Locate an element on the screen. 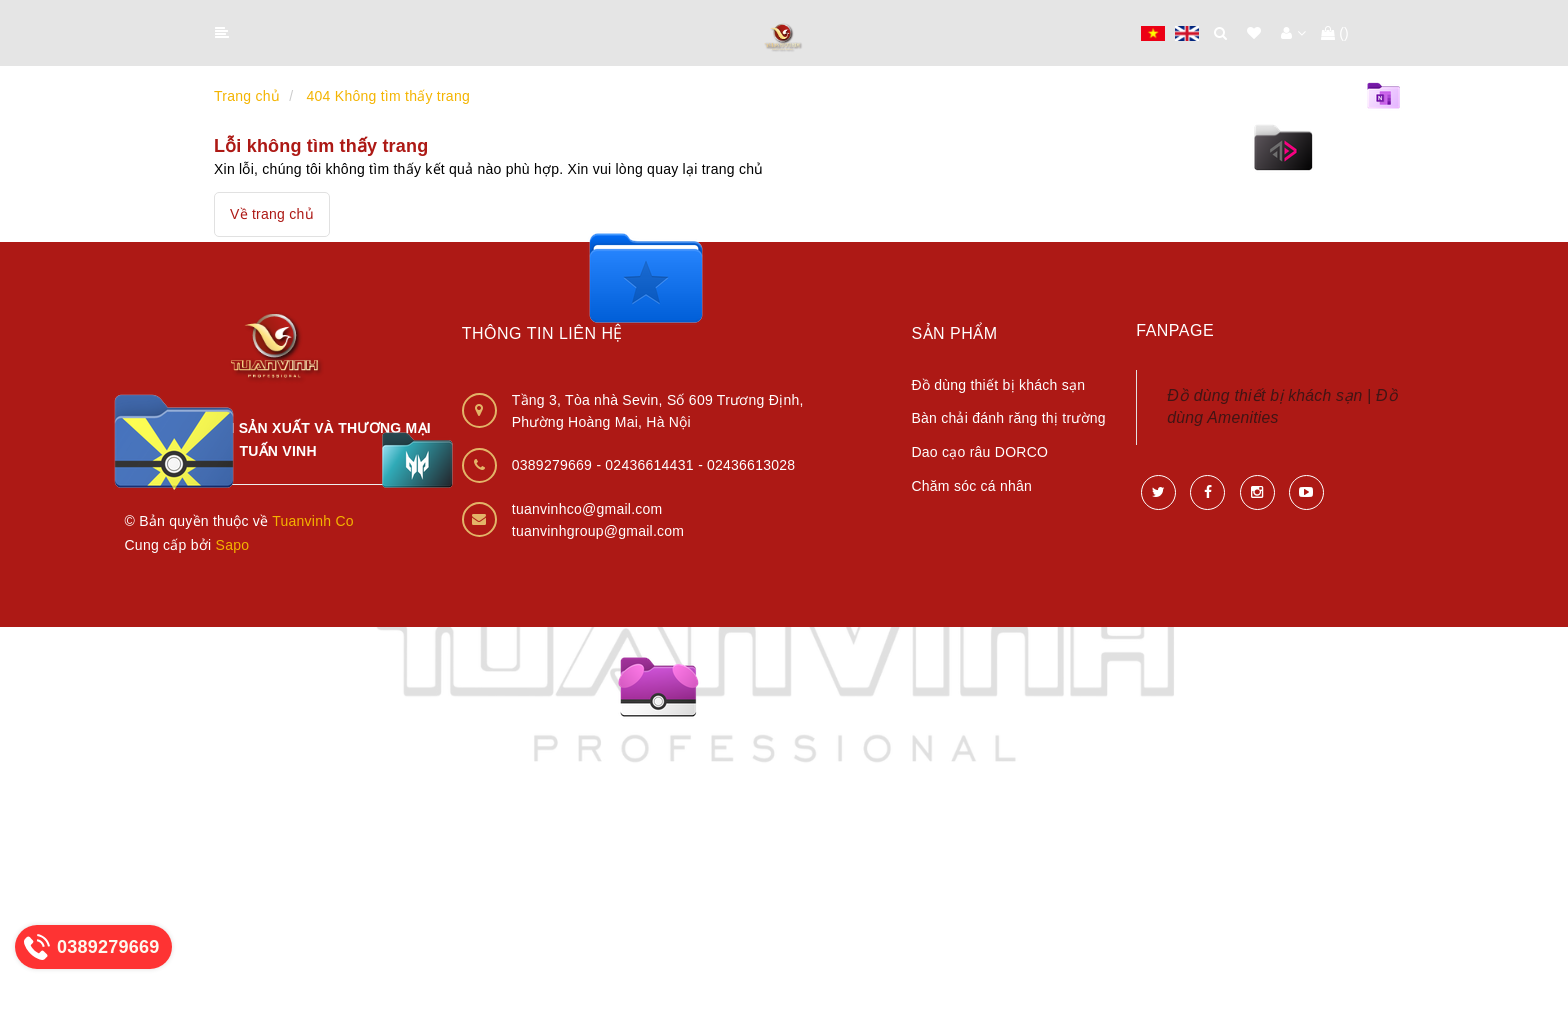 Image resolution: width=1568 pixels, height=1019 pixels. open acer predator game files folder is located at coordinates (417, 462).